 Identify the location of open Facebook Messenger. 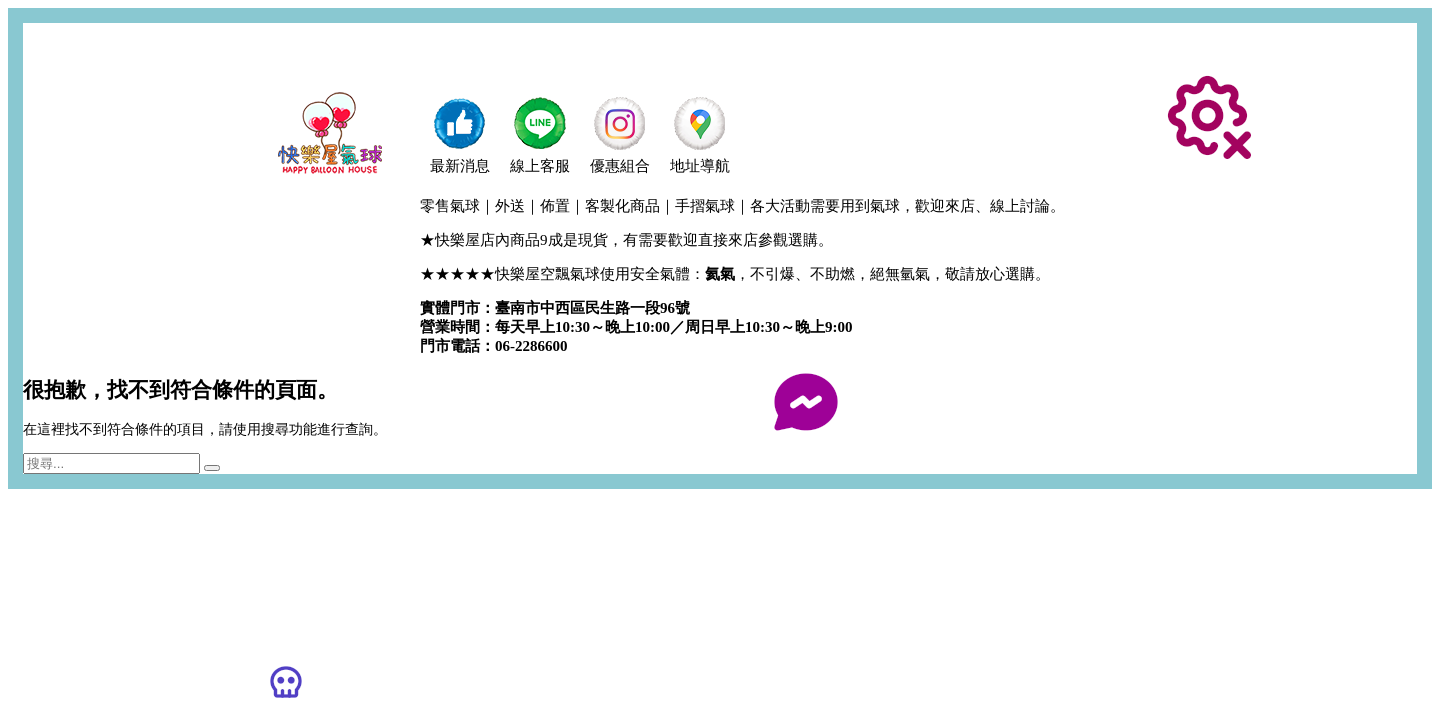
(806, 402).